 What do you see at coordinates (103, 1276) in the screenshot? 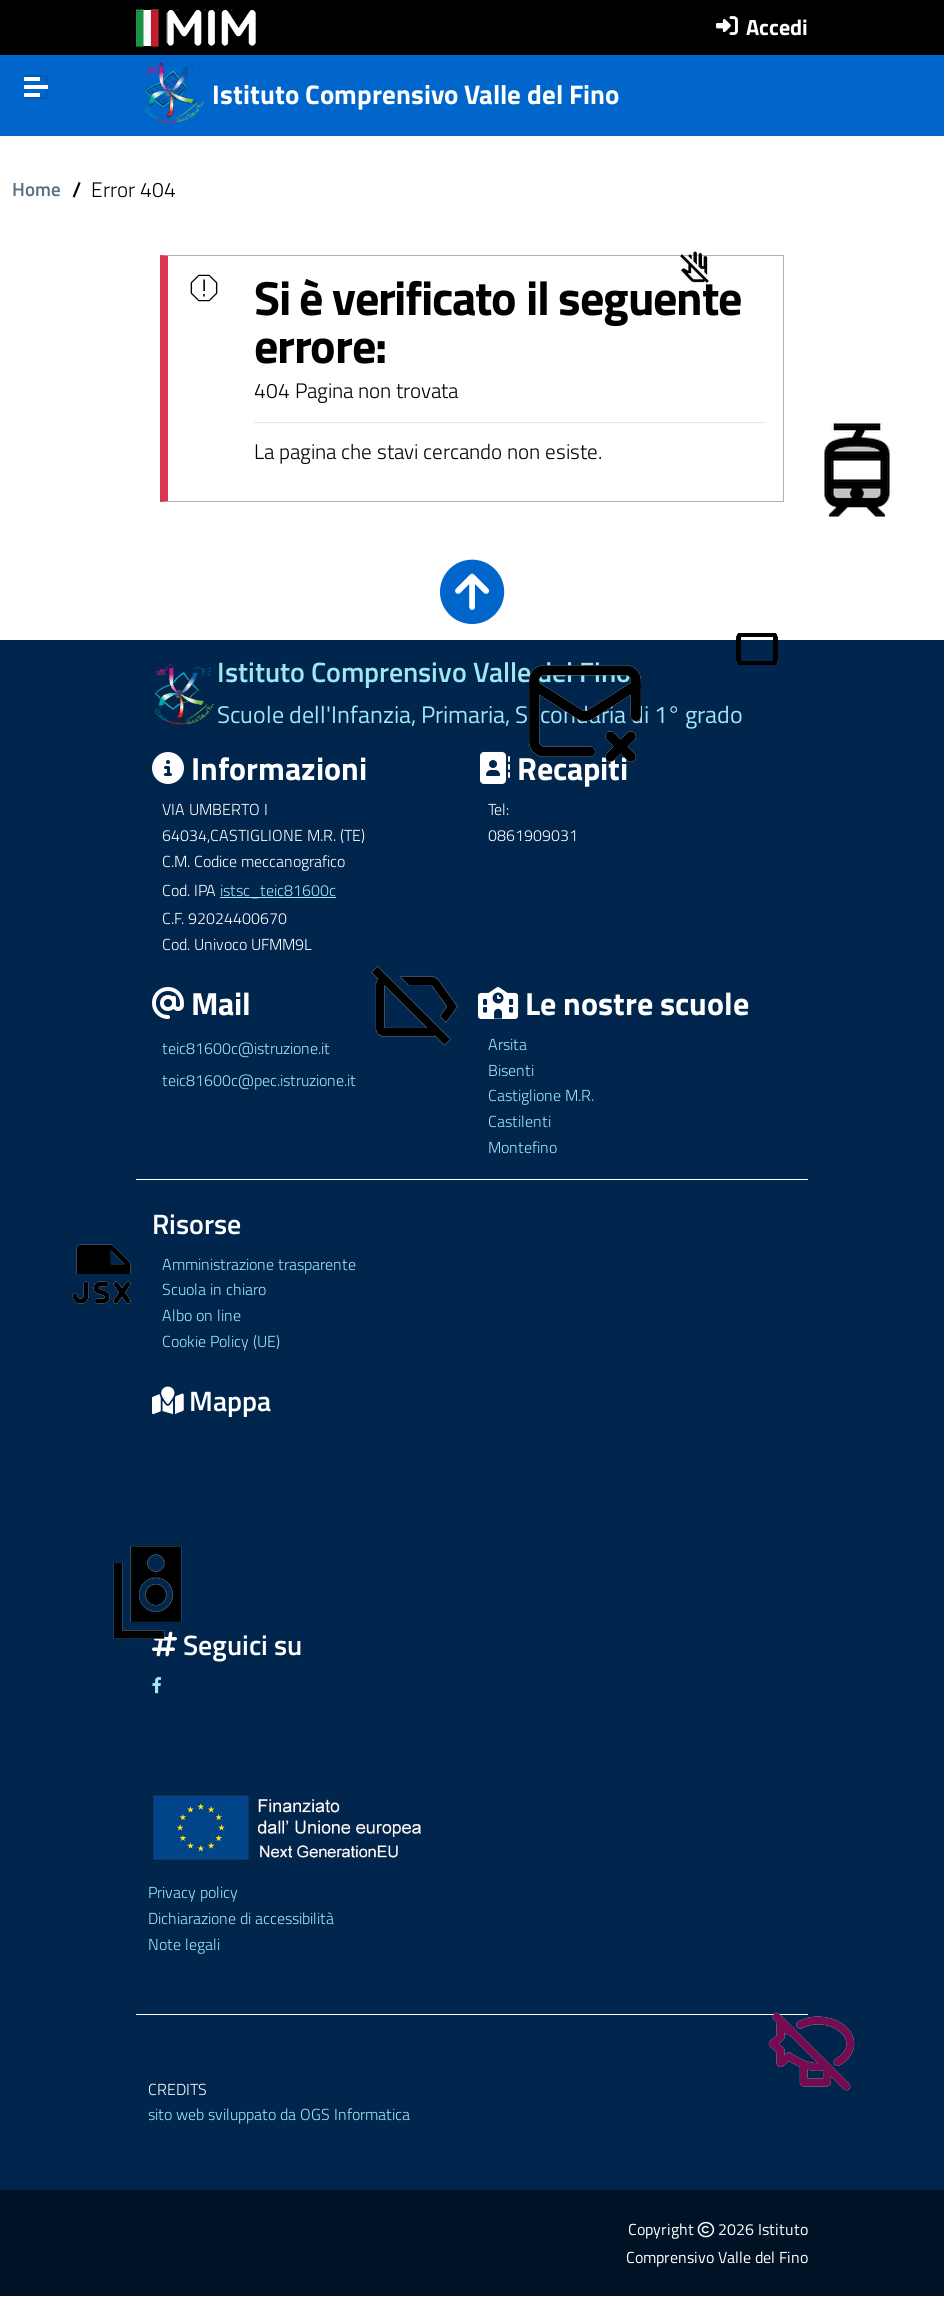
I see `a JSX file type indicator` at bounding box center [103, 1276].